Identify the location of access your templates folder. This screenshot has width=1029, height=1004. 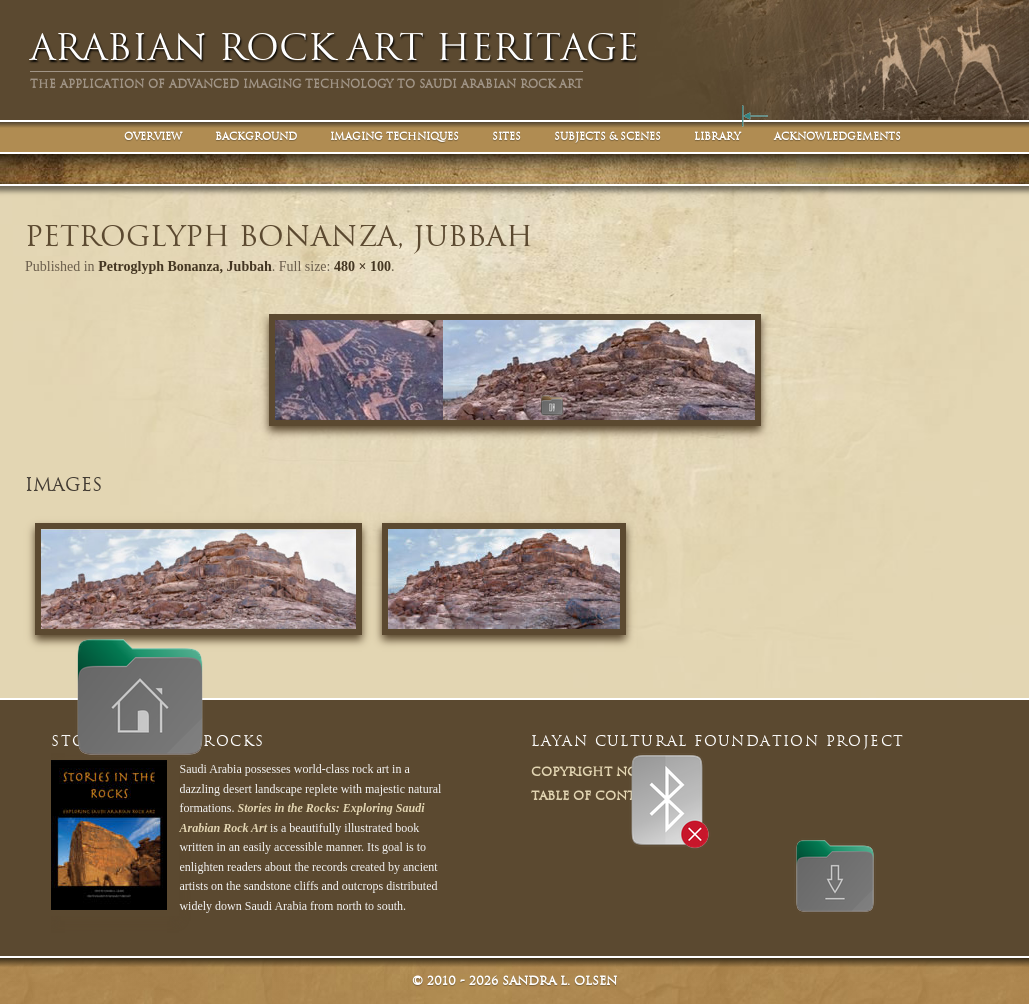
(552, 405).